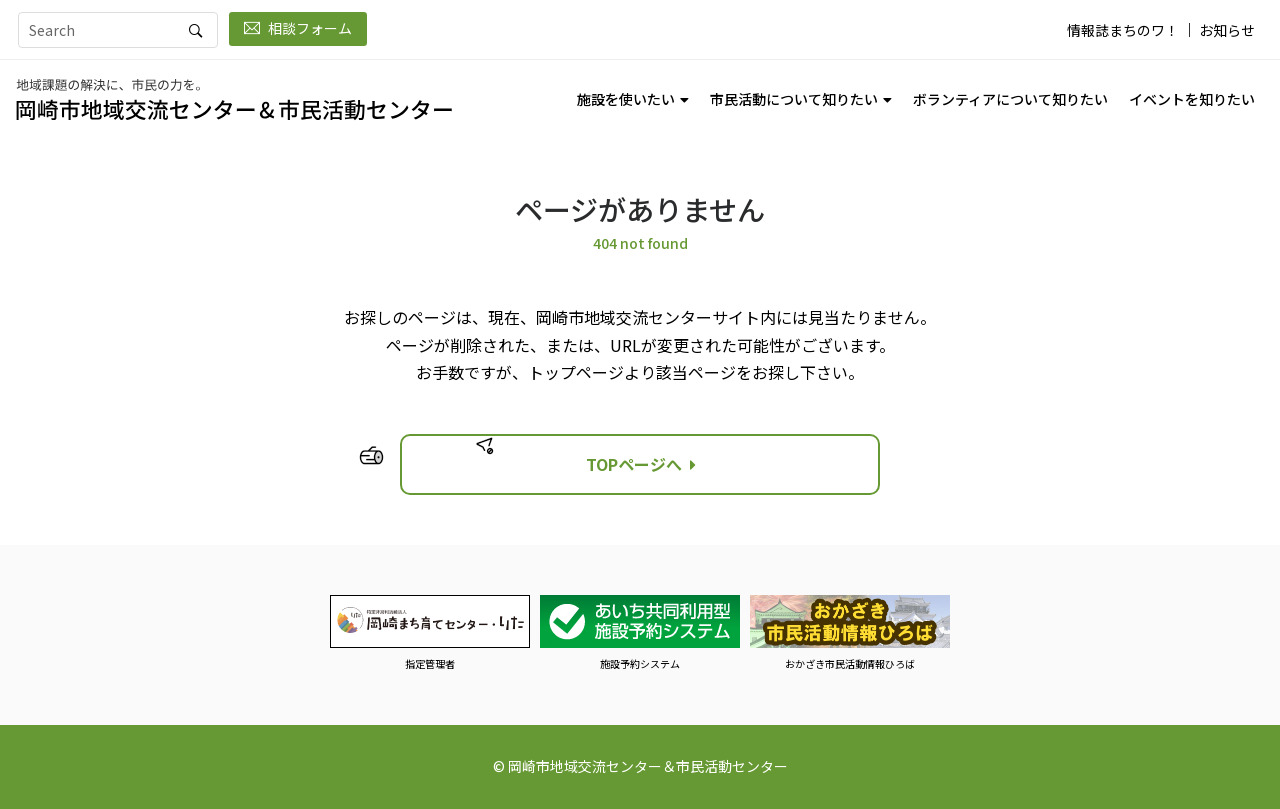 Image resolution: width=1280 pixels, height=809 pixels. I want to click on view activity log or history, so click(371, 456).